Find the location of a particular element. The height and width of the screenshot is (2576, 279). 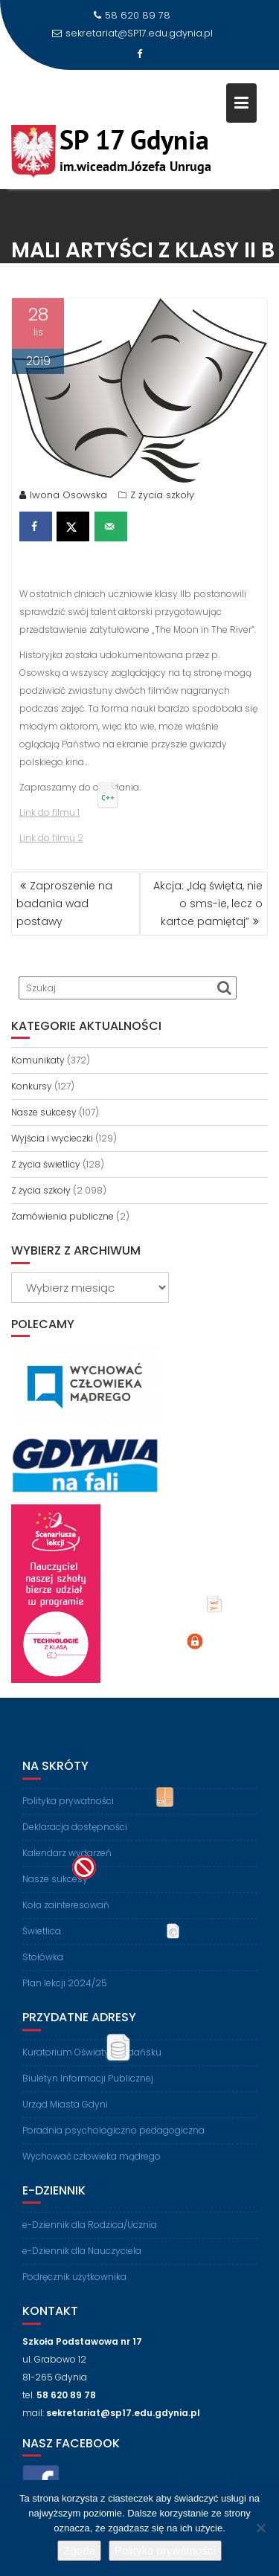

indicates a file with copyright protection is located at coordinates (173, 1931).